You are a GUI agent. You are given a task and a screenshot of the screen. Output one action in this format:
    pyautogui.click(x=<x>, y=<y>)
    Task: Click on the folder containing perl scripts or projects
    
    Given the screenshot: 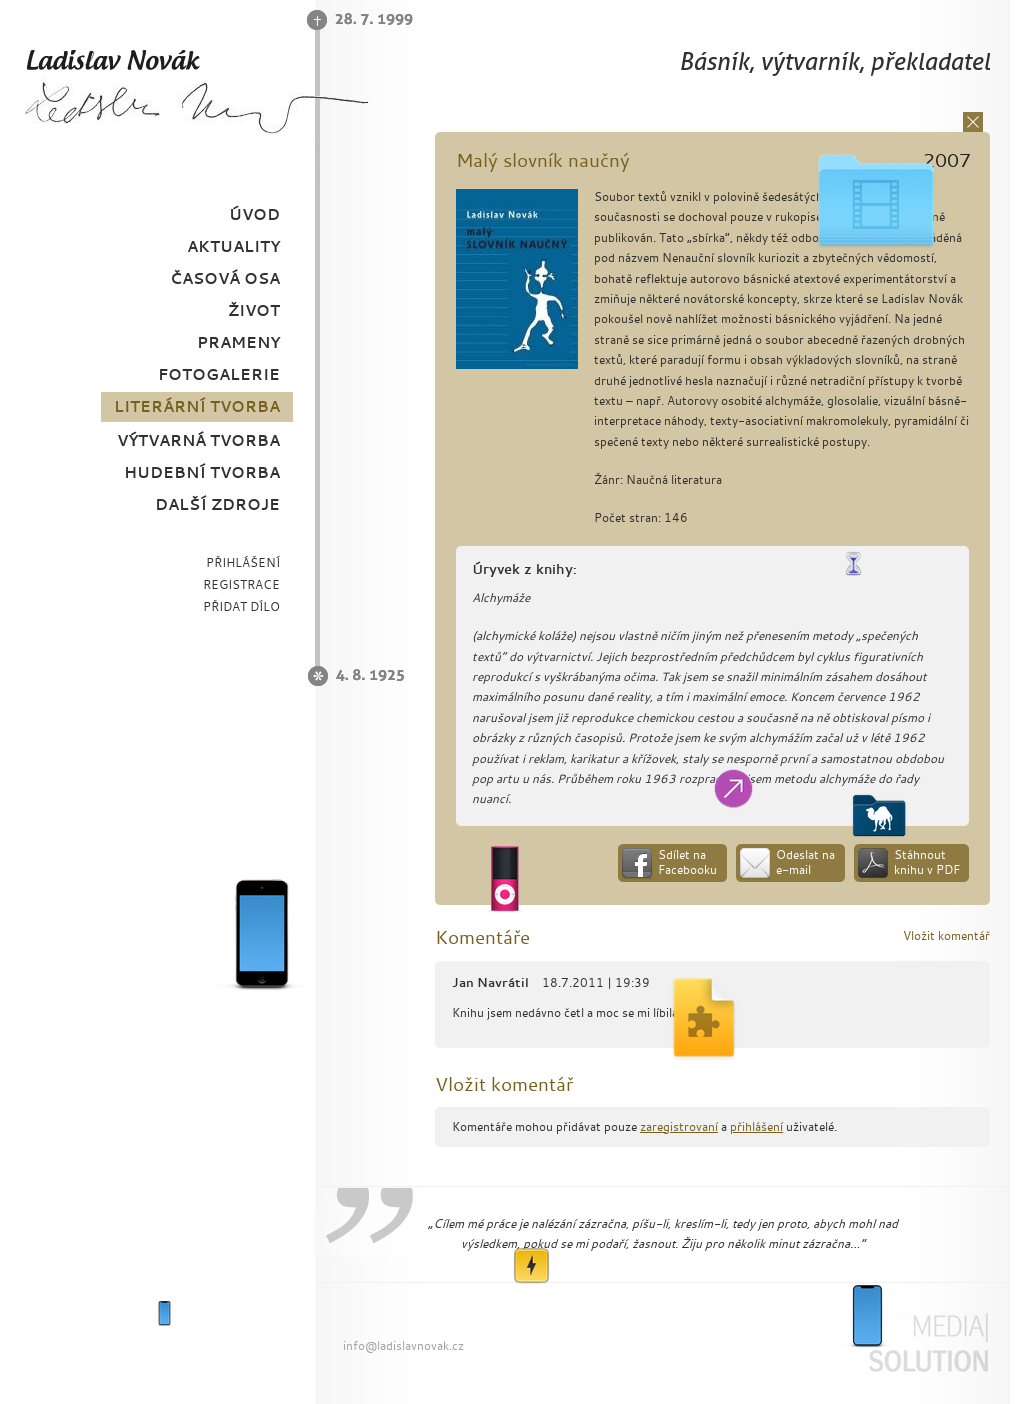 What is the action you would take?
    pyautogui.click(x=879, y=817)
    